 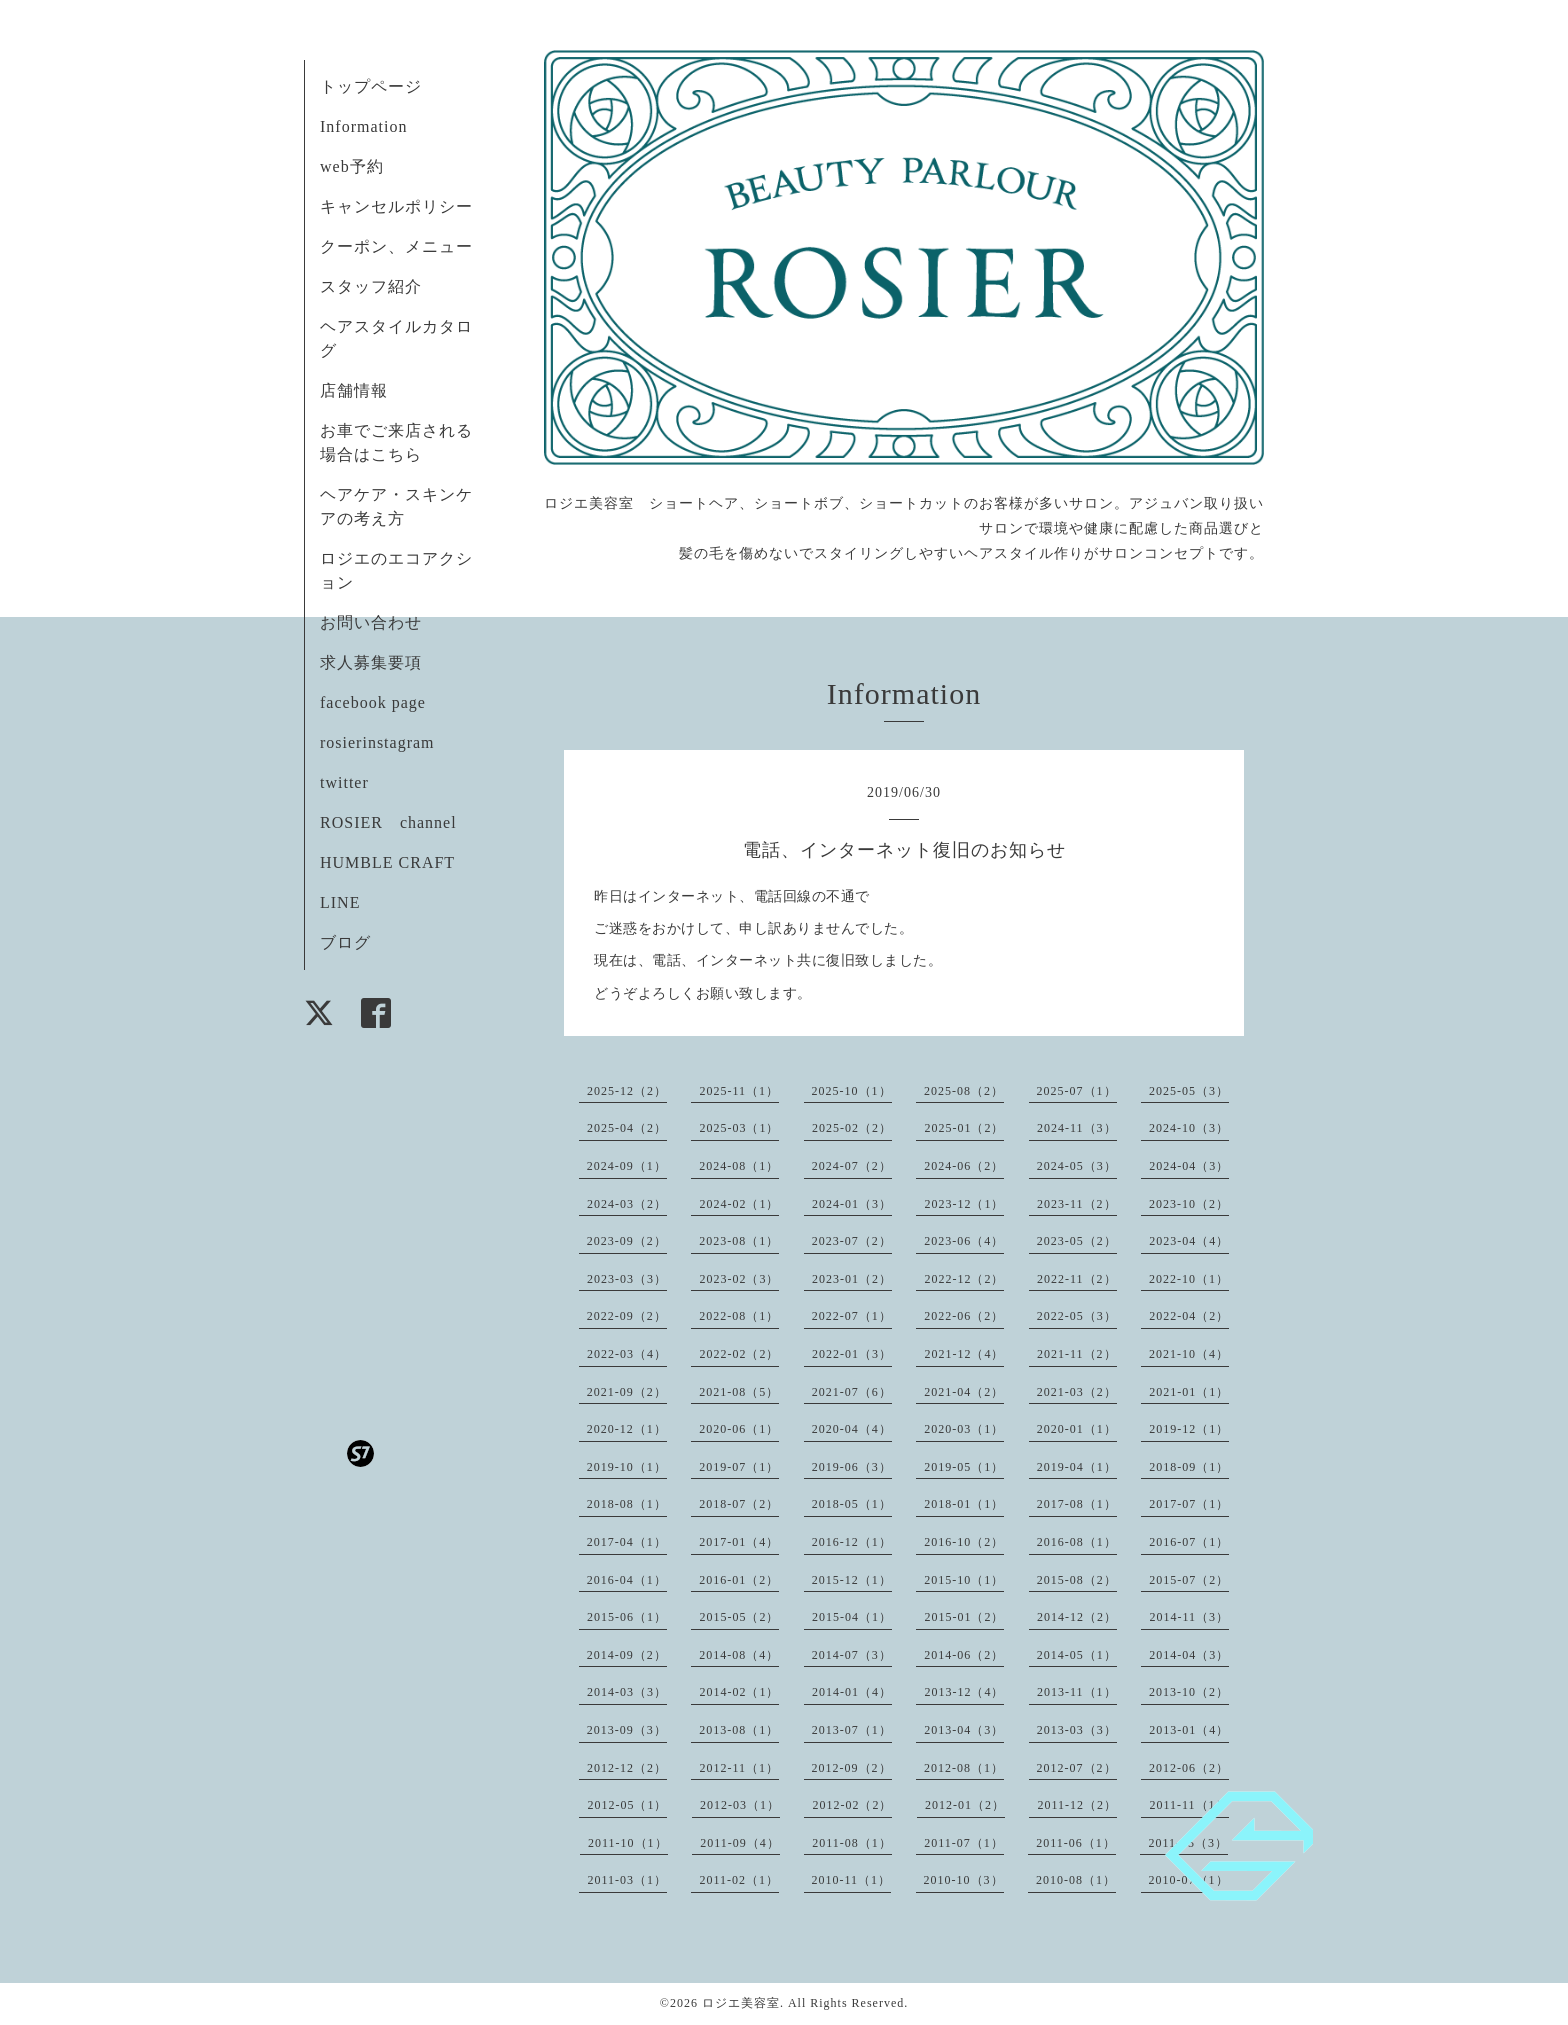 What do you see at coordinates (1239, 1846) in the screenshot?
I see `garuda linux operating system logo` at bounding box center [1239, 1846].